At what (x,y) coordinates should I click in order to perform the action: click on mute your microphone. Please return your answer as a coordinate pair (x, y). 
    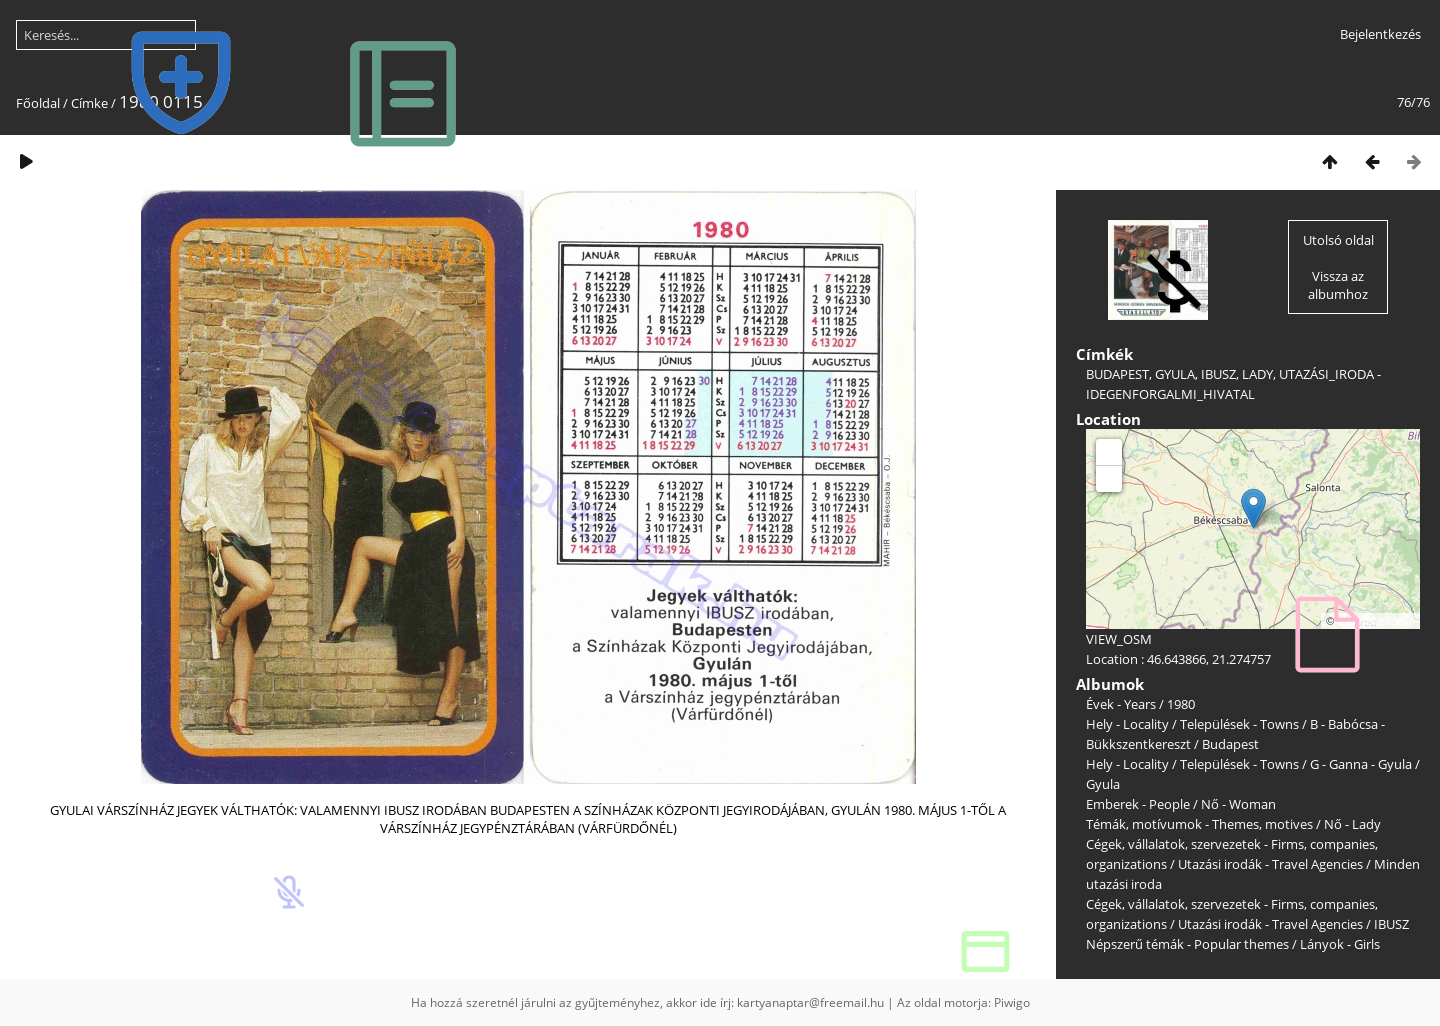
    Looking at the image, I should click on (289, 892).